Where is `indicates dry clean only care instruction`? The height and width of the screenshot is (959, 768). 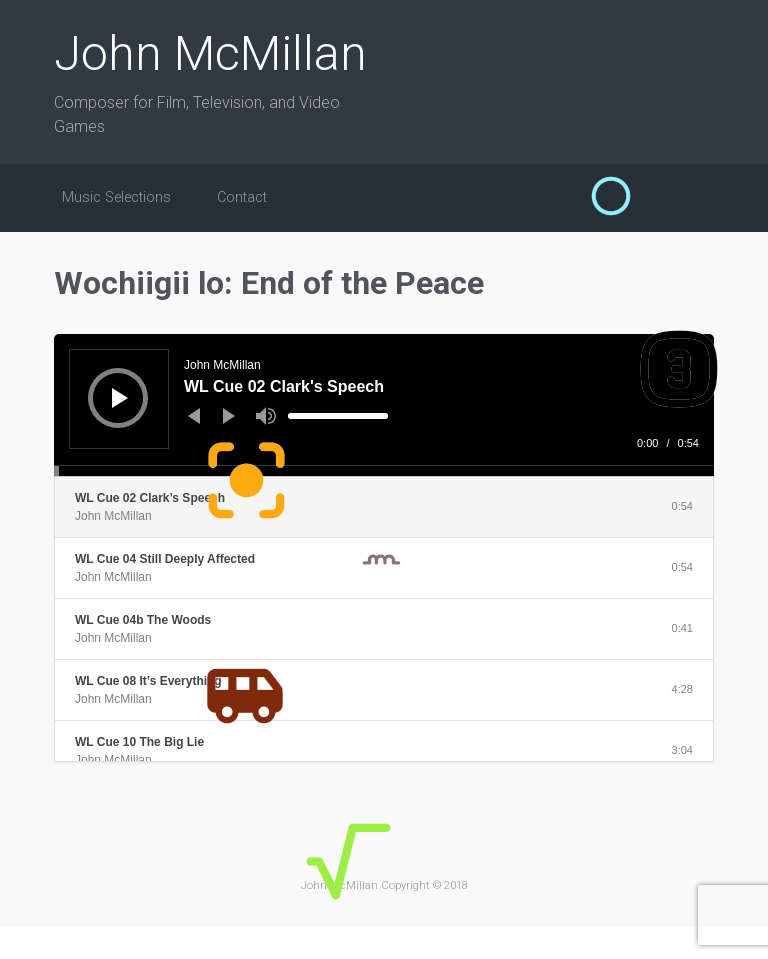
indicates dry clean only care instruction is located at coordinates (611, 196).